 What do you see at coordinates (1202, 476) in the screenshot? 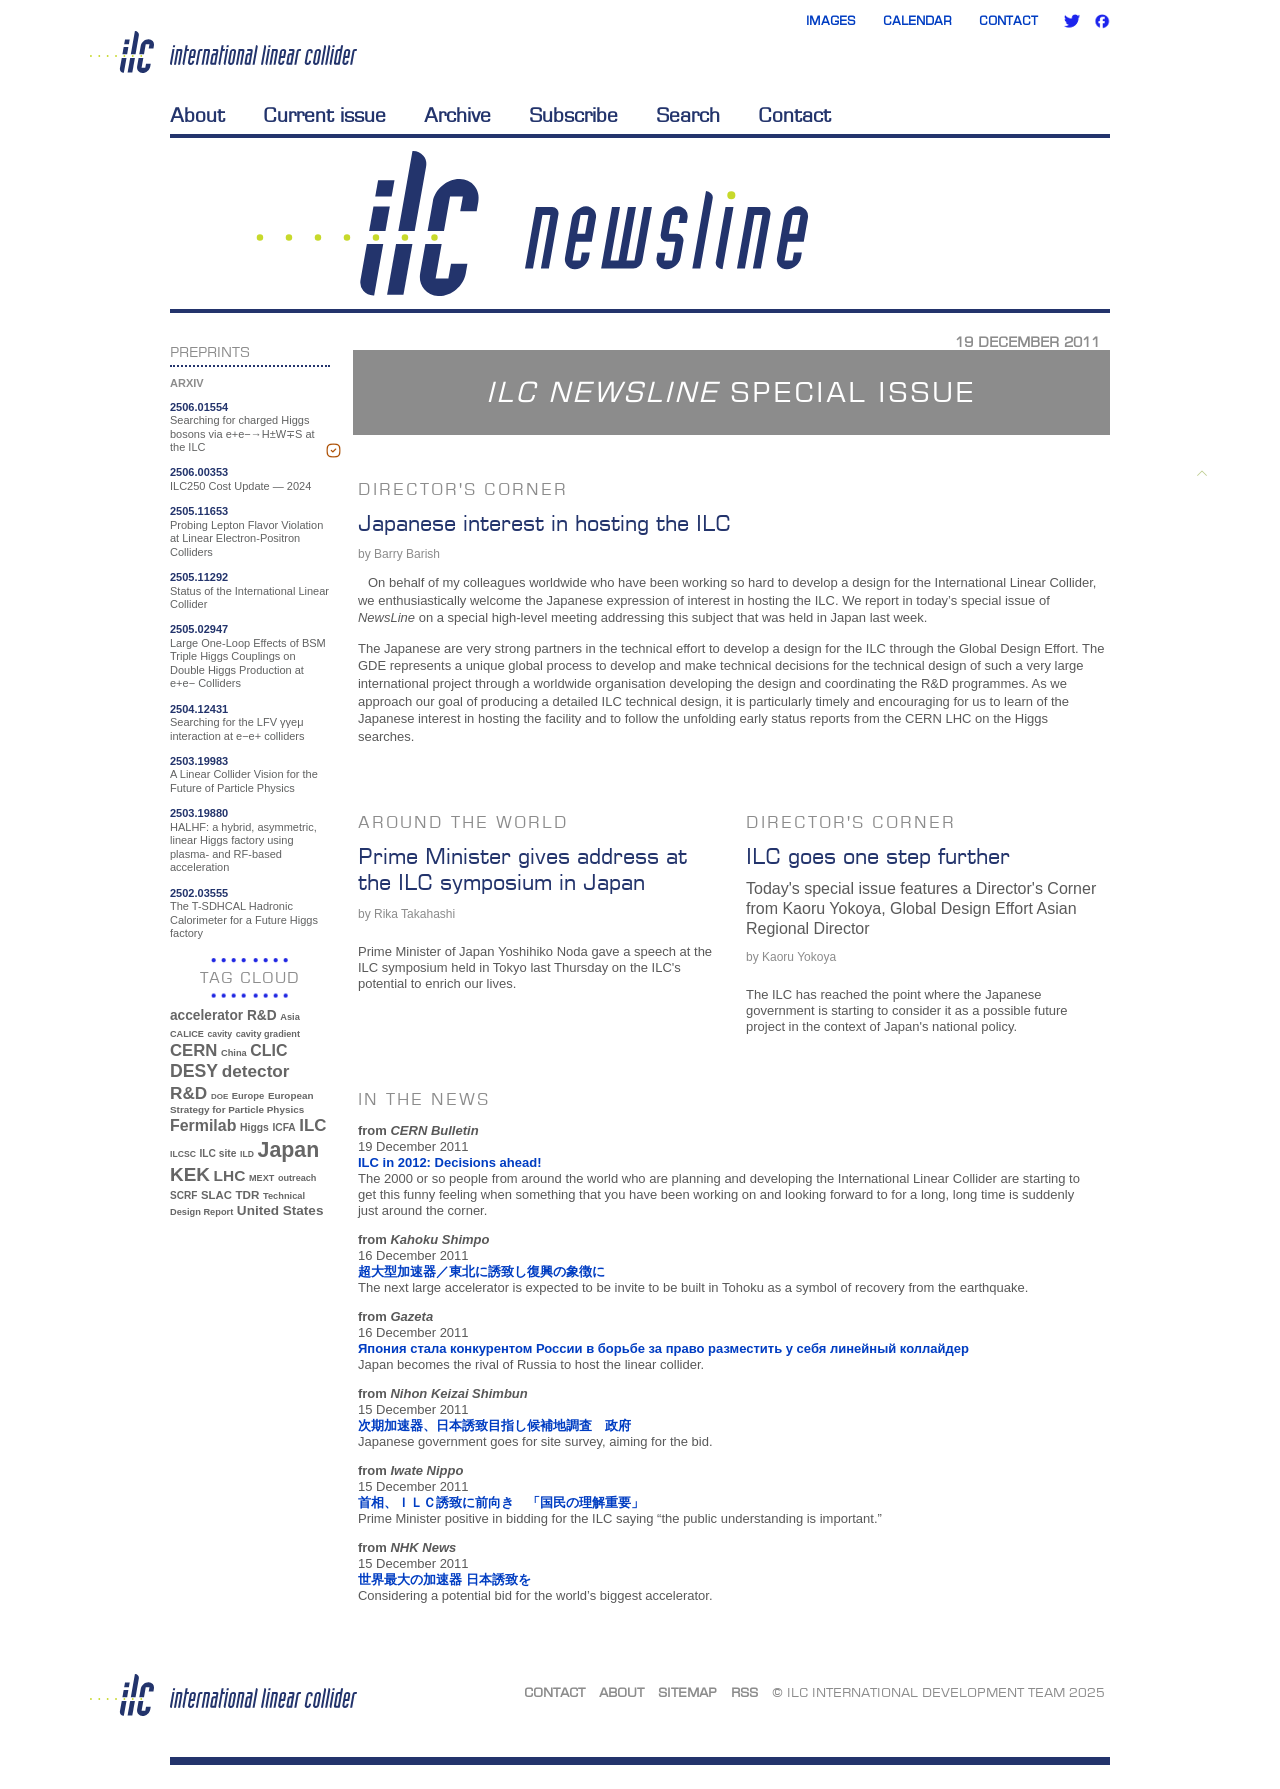
I see `collapse an expanded section` at bounding box center [1202, 476].